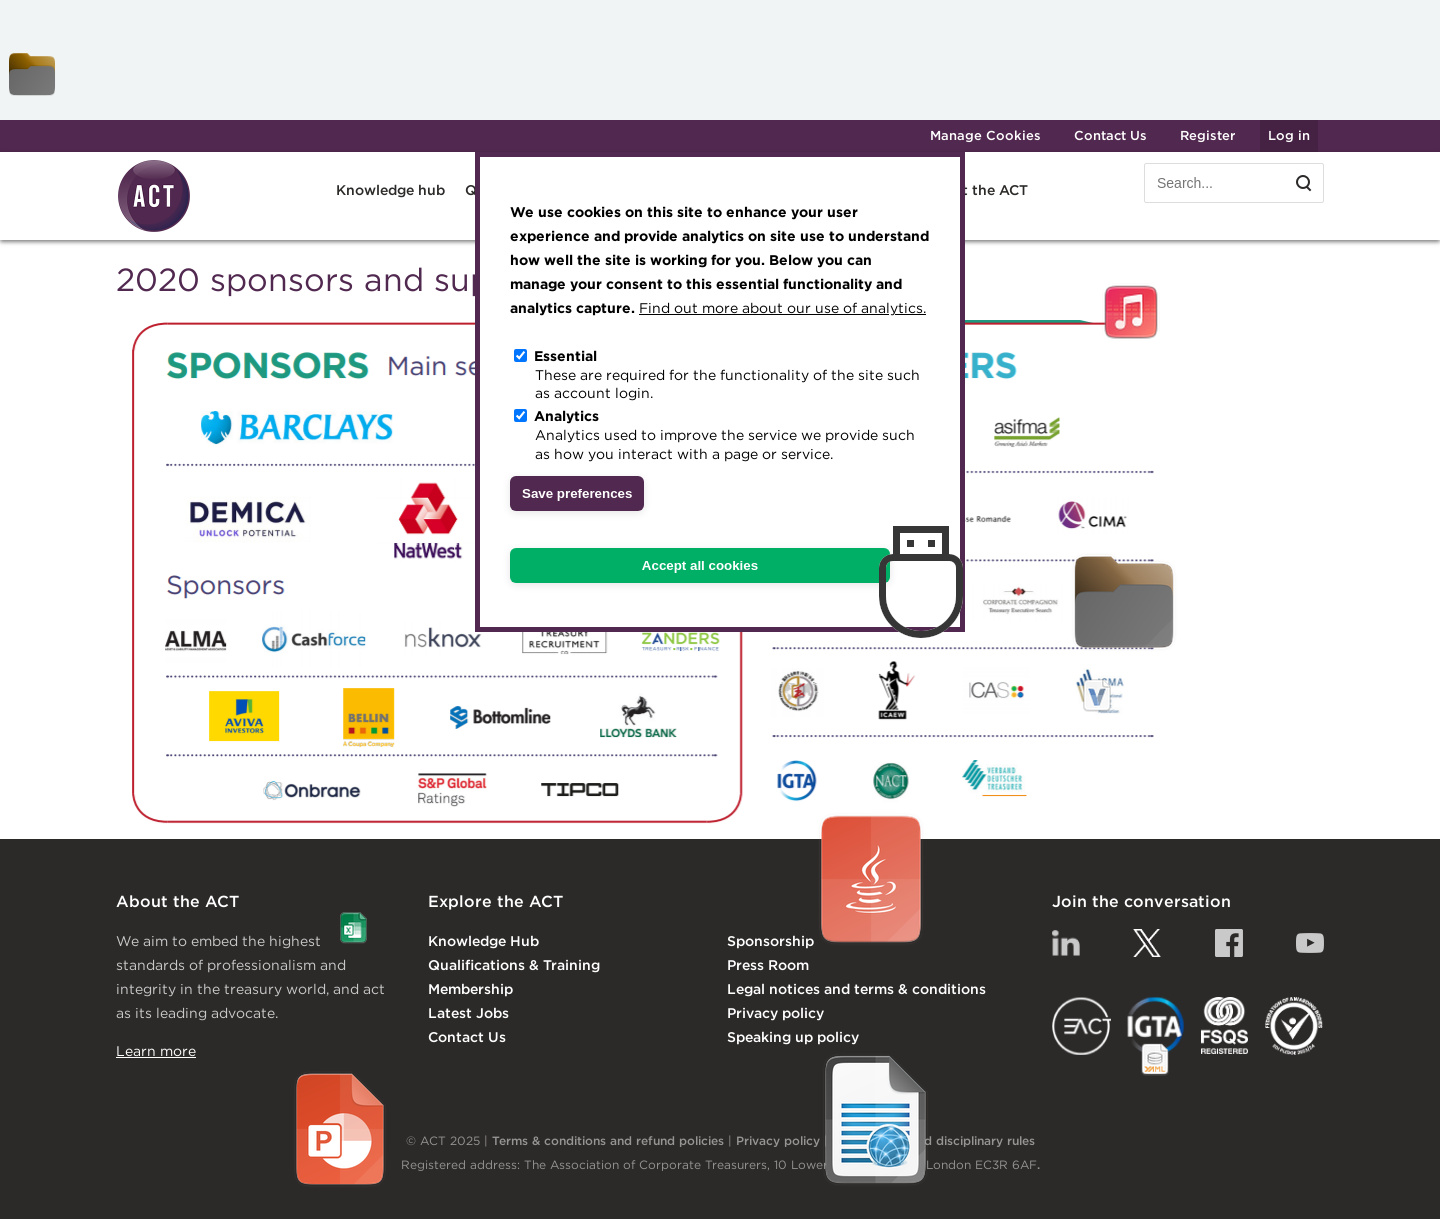 This screenshot has height=1219, width=1440. I want to click on open the music player app, so click(1131, 312).